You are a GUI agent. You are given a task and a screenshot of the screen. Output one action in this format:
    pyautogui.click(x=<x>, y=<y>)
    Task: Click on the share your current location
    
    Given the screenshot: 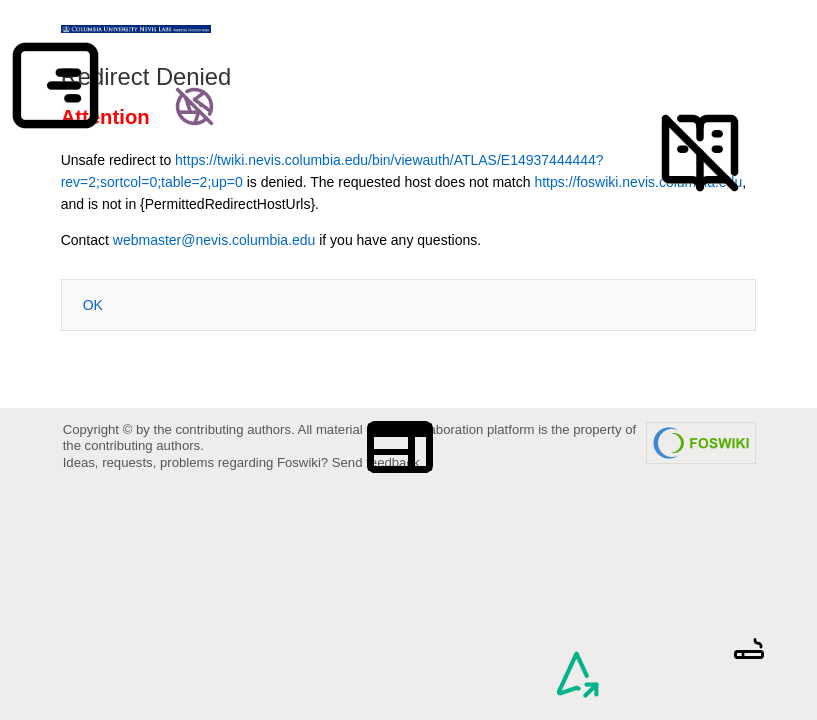 What is the action you would take?
    pyautogui.click(x=576, y=673)
    